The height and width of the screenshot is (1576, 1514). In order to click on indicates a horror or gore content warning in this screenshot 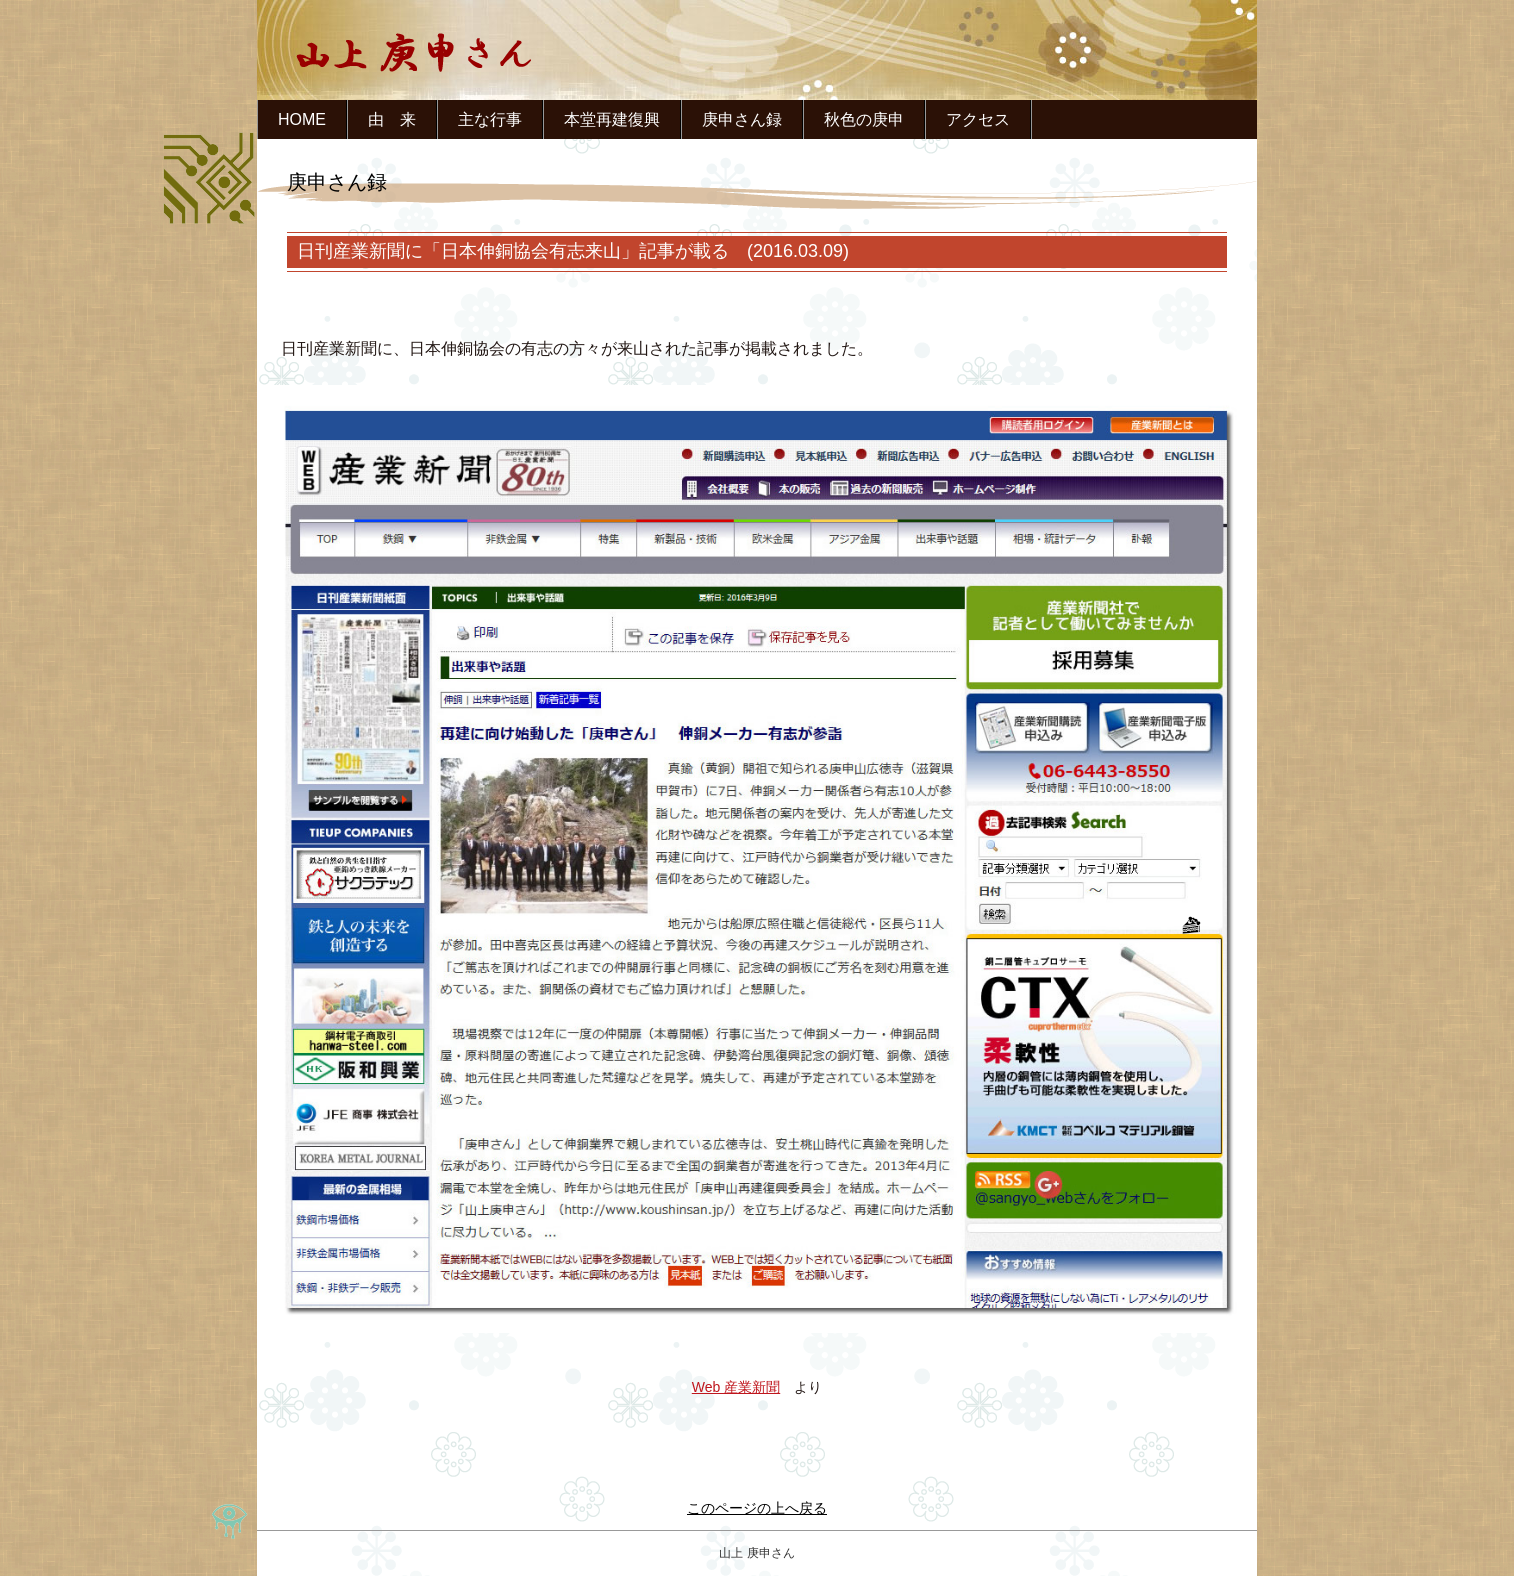, I will do `click(229, 1521)`.